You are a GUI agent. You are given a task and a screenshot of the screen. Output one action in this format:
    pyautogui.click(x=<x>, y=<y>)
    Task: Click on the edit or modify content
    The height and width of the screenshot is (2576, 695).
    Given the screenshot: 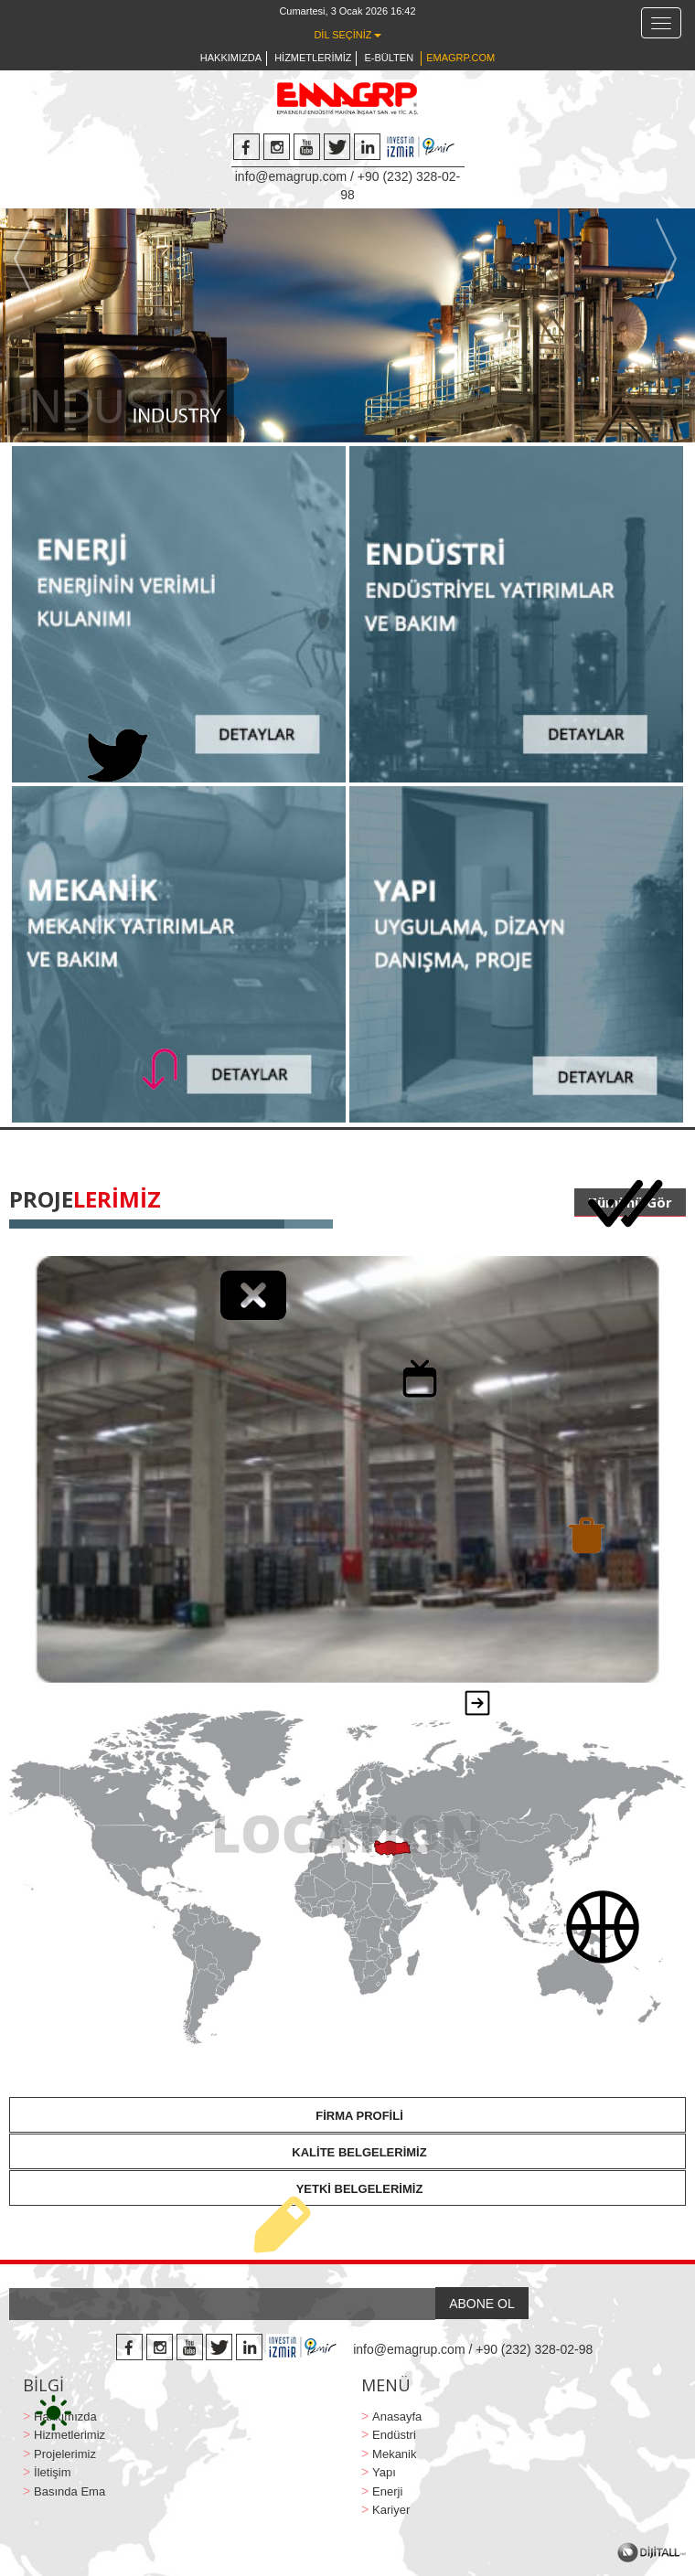 What is the action you would take?
    pyautogui.click(x=282, y=2224)
    